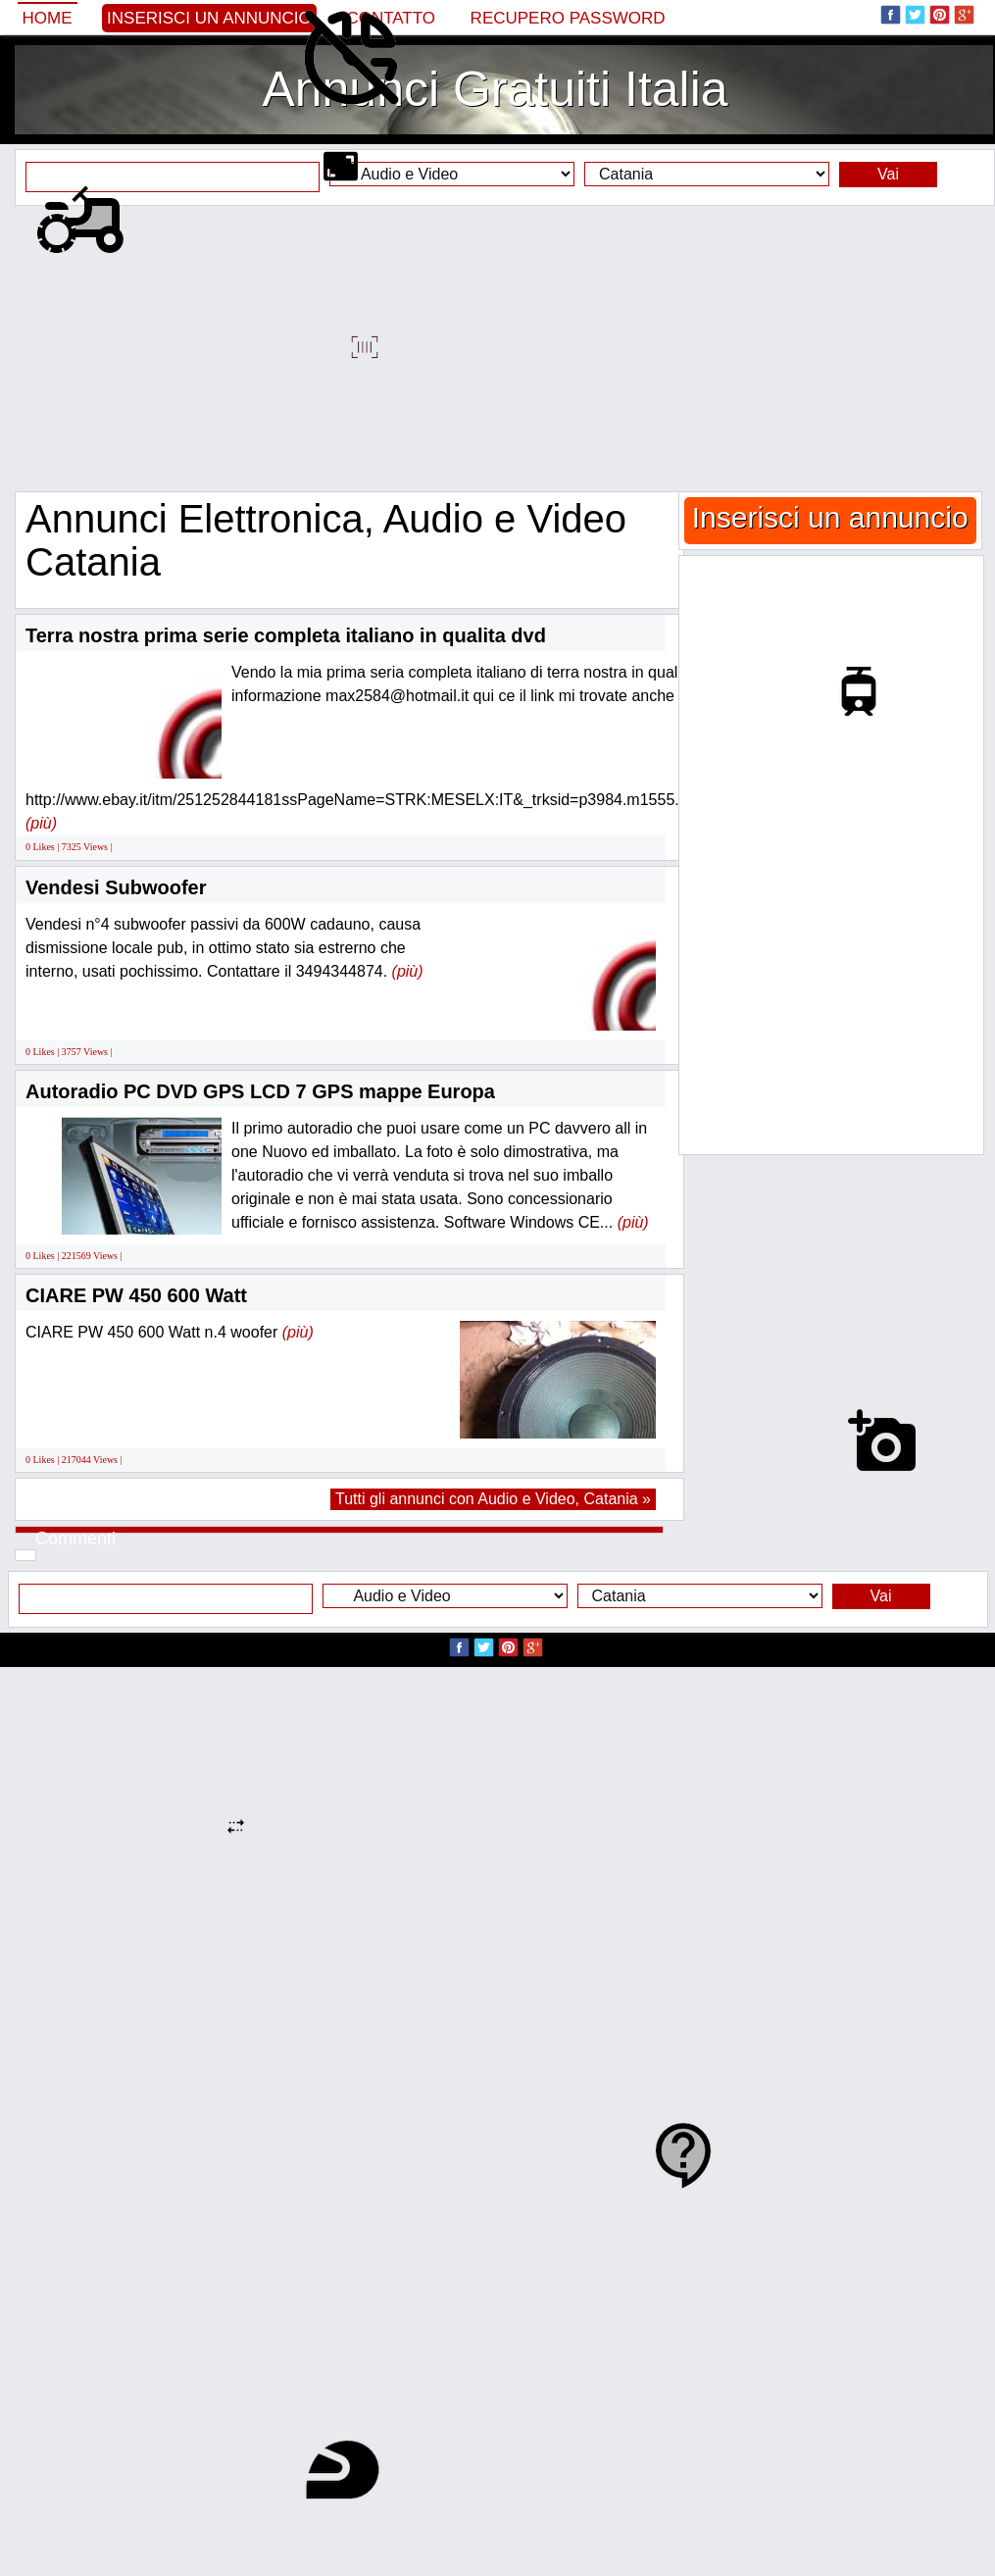  Describe the element at coordinates (883, 1441) in the screenshot. I see `add a new photo` at that location.